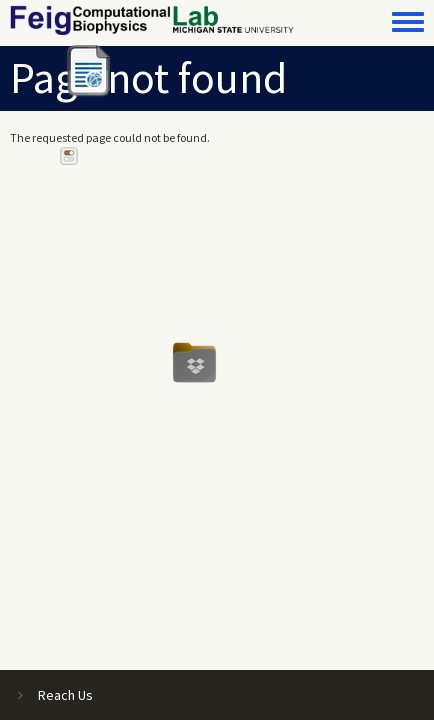 This screenshot has height=720, width=434. I want to click on libreoffice web document file type, so click(88, 70).